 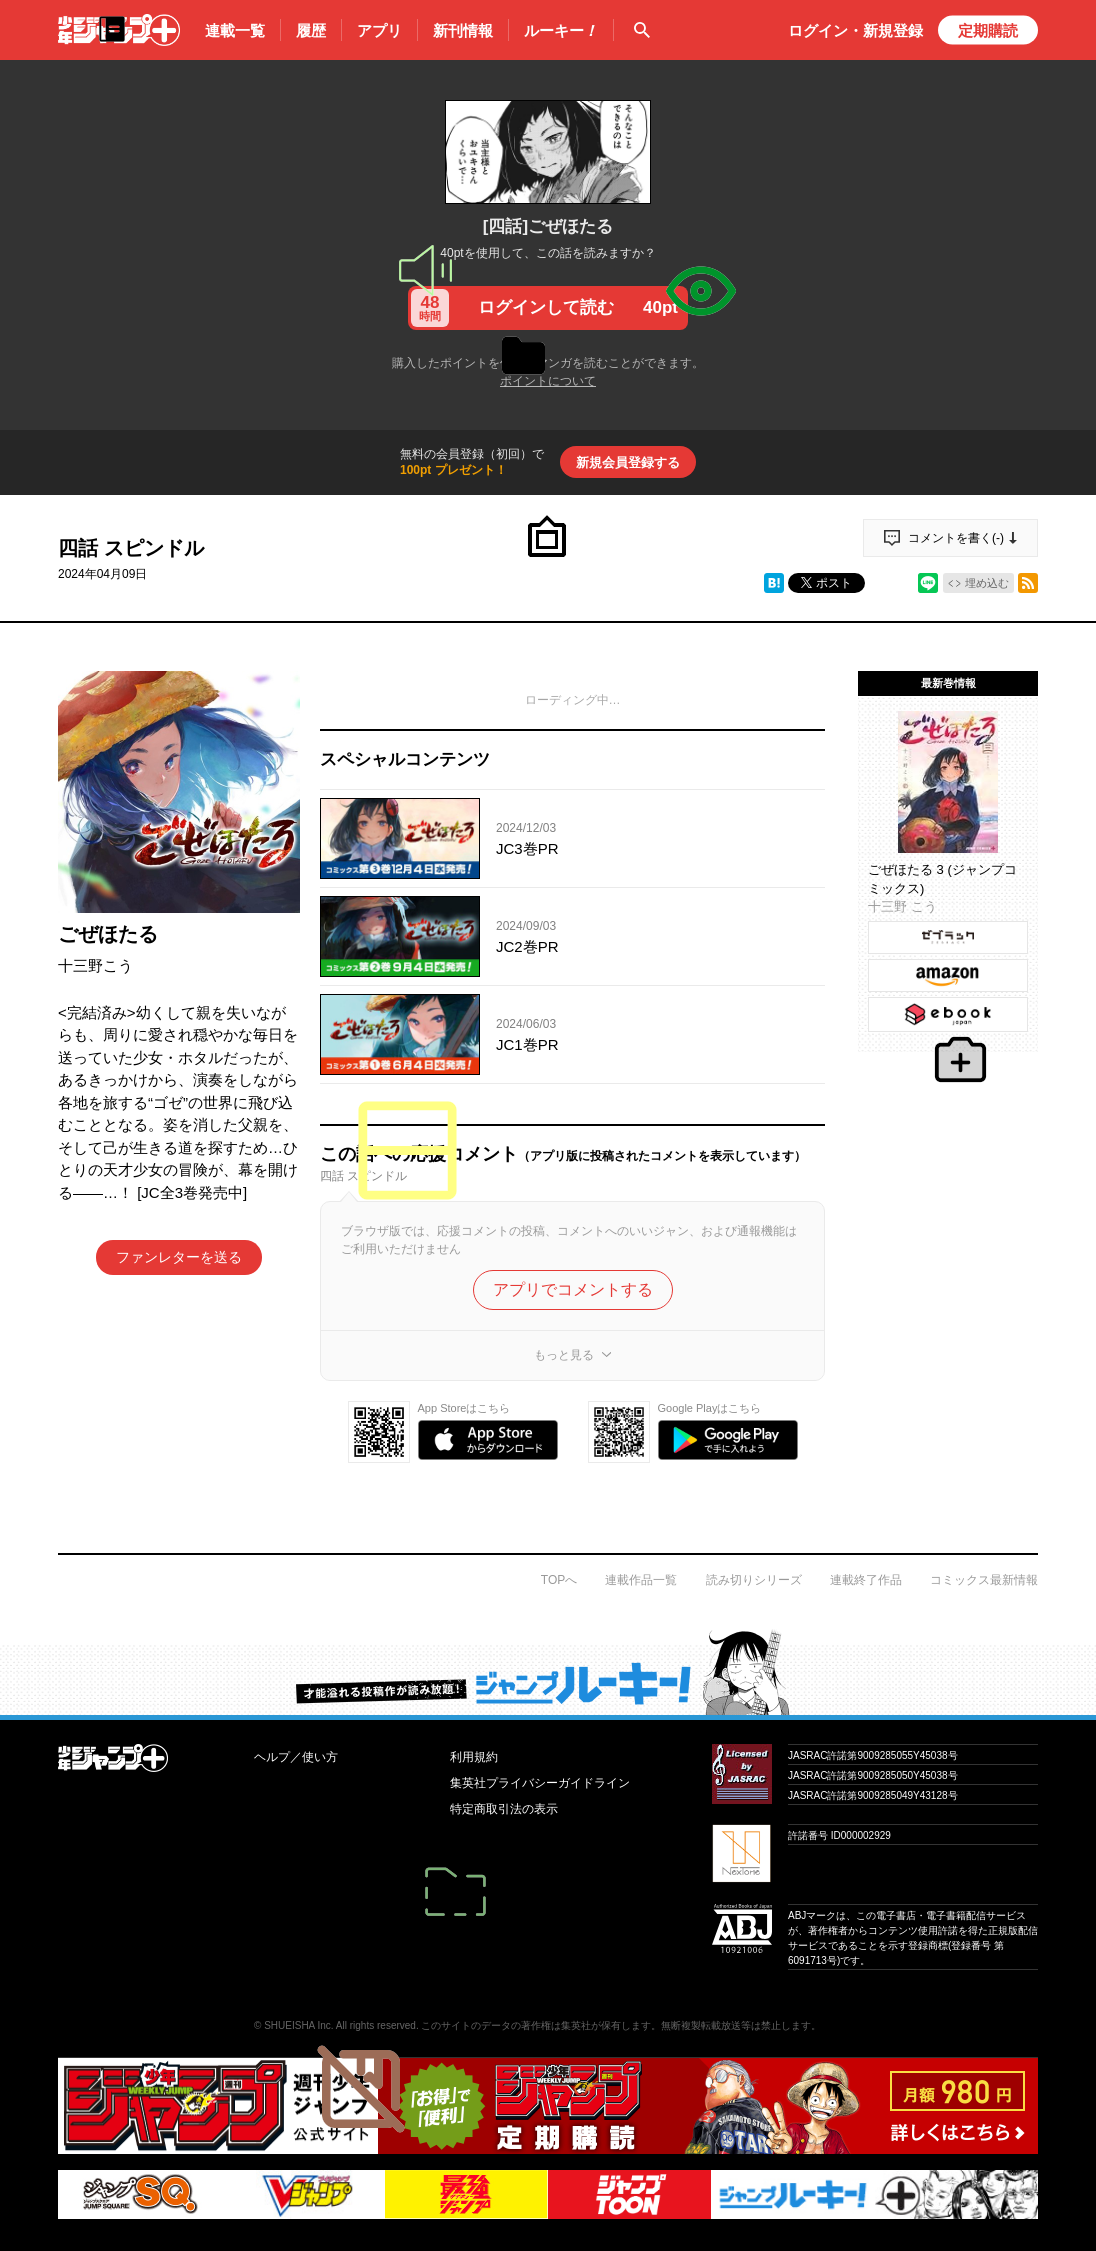 What do you see at coordinates (424, 270) in the screenshot?
I see `increase or adjust volume` at bounding box center [424, 270].